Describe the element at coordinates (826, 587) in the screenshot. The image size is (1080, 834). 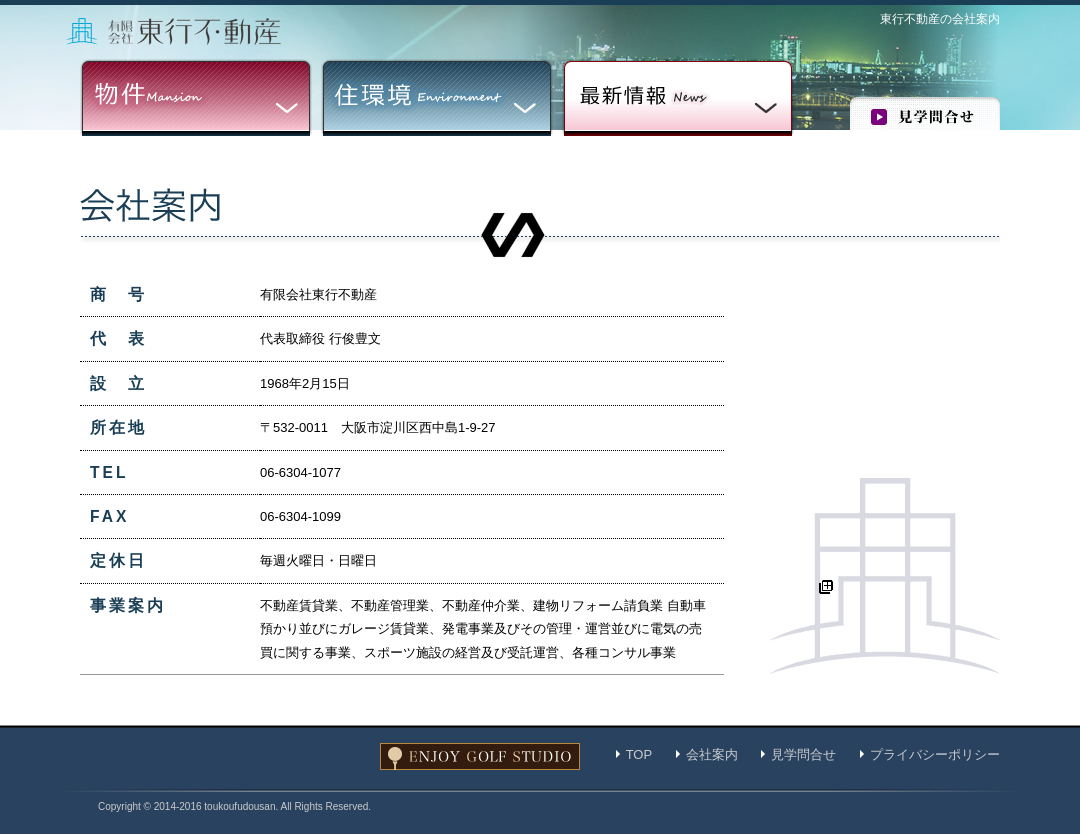
I see `add a new photo to your collection` at that location.